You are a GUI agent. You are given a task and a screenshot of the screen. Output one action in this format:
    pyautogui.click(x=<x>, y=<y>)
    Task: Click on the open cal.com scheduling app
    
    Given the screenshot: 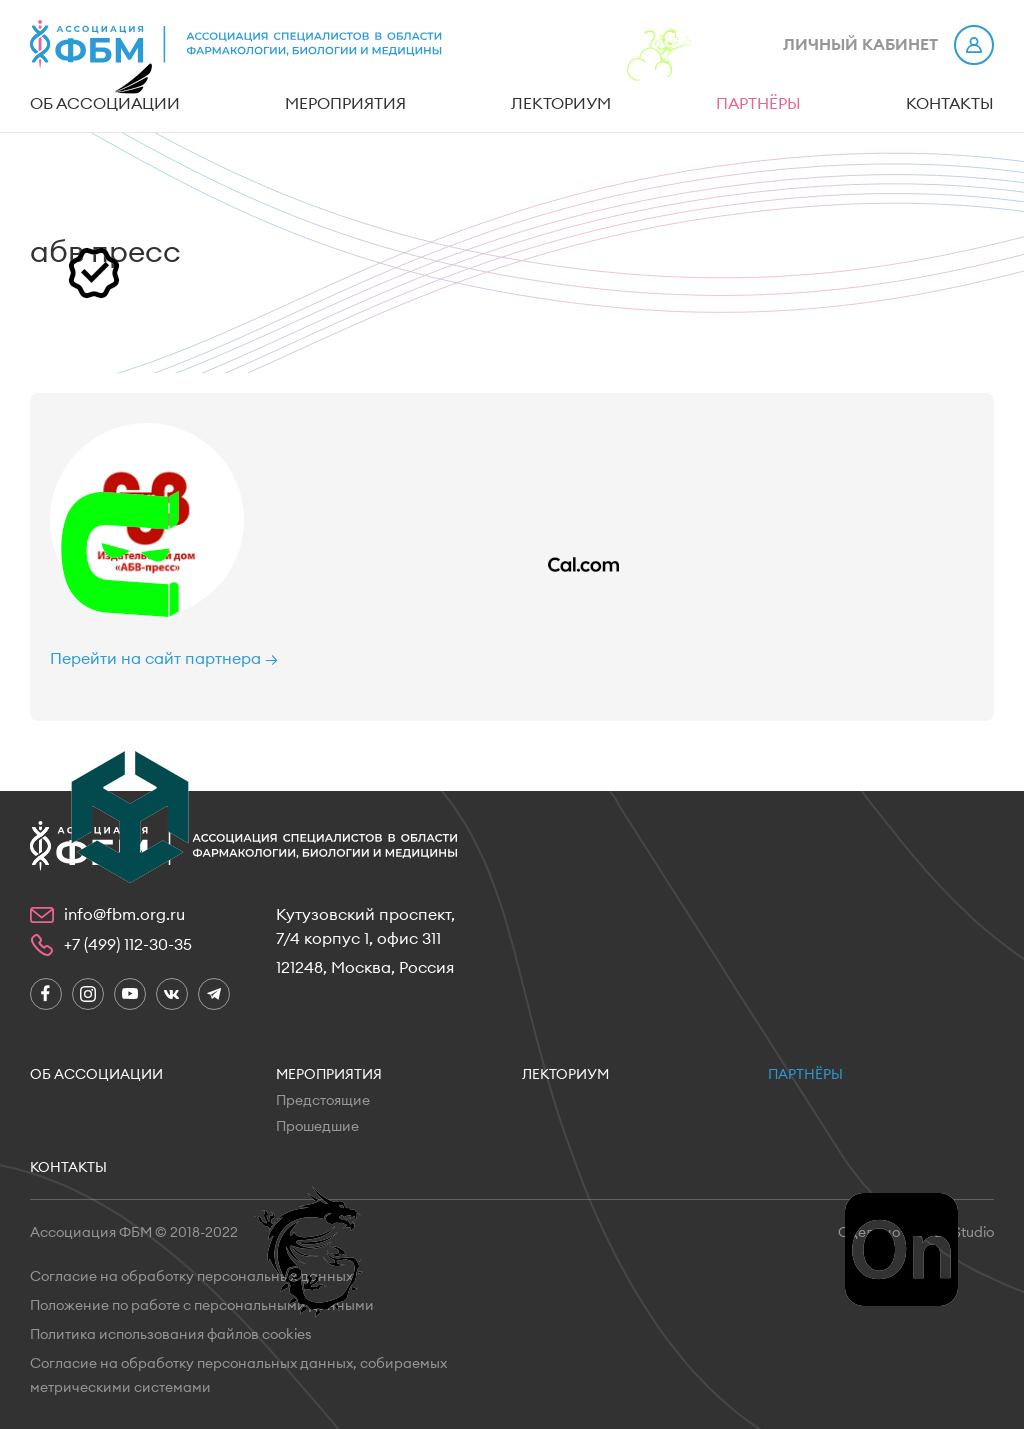 What is the action you would take?
    pyautogui.click(x=583, y=564)
    